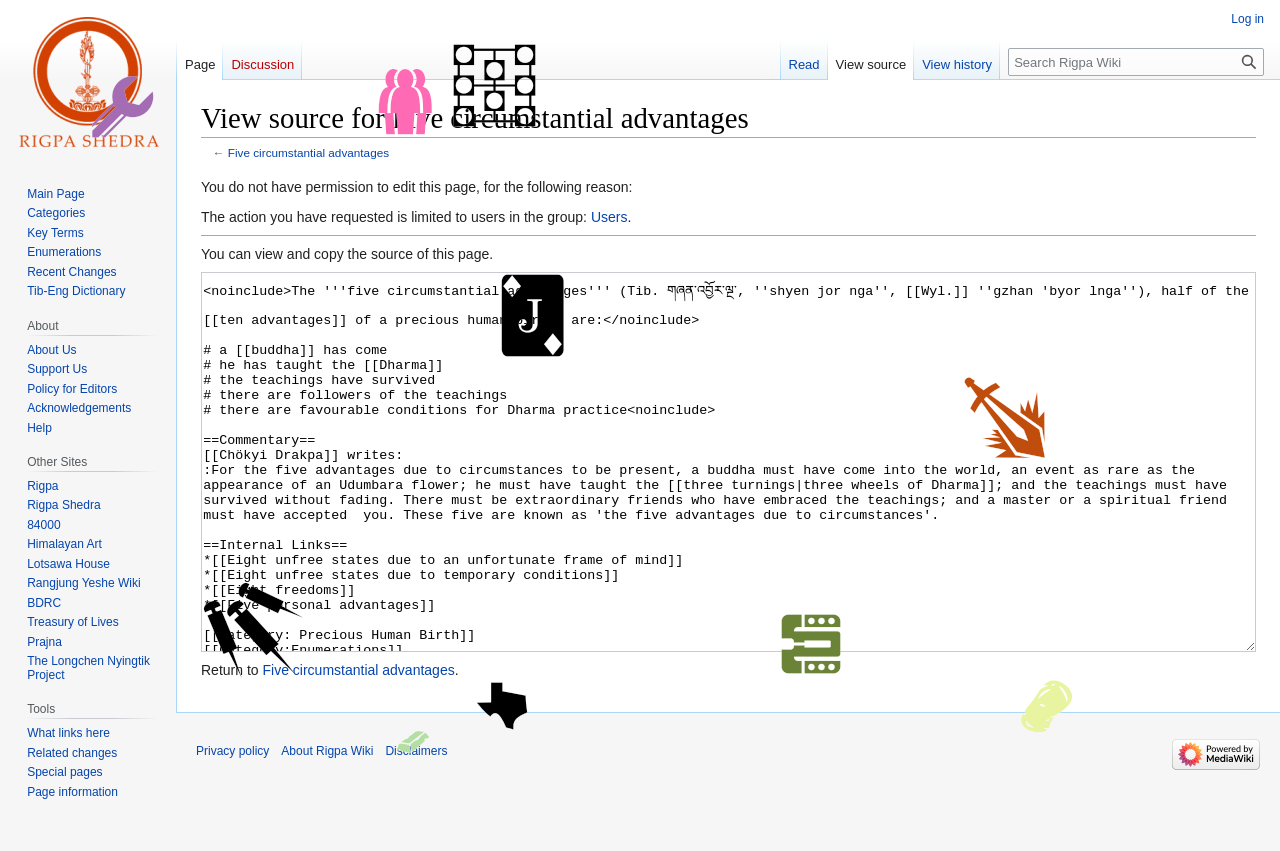 The image size is (1280, 851). I want to click on connect or link two components together, so click(811, 644).